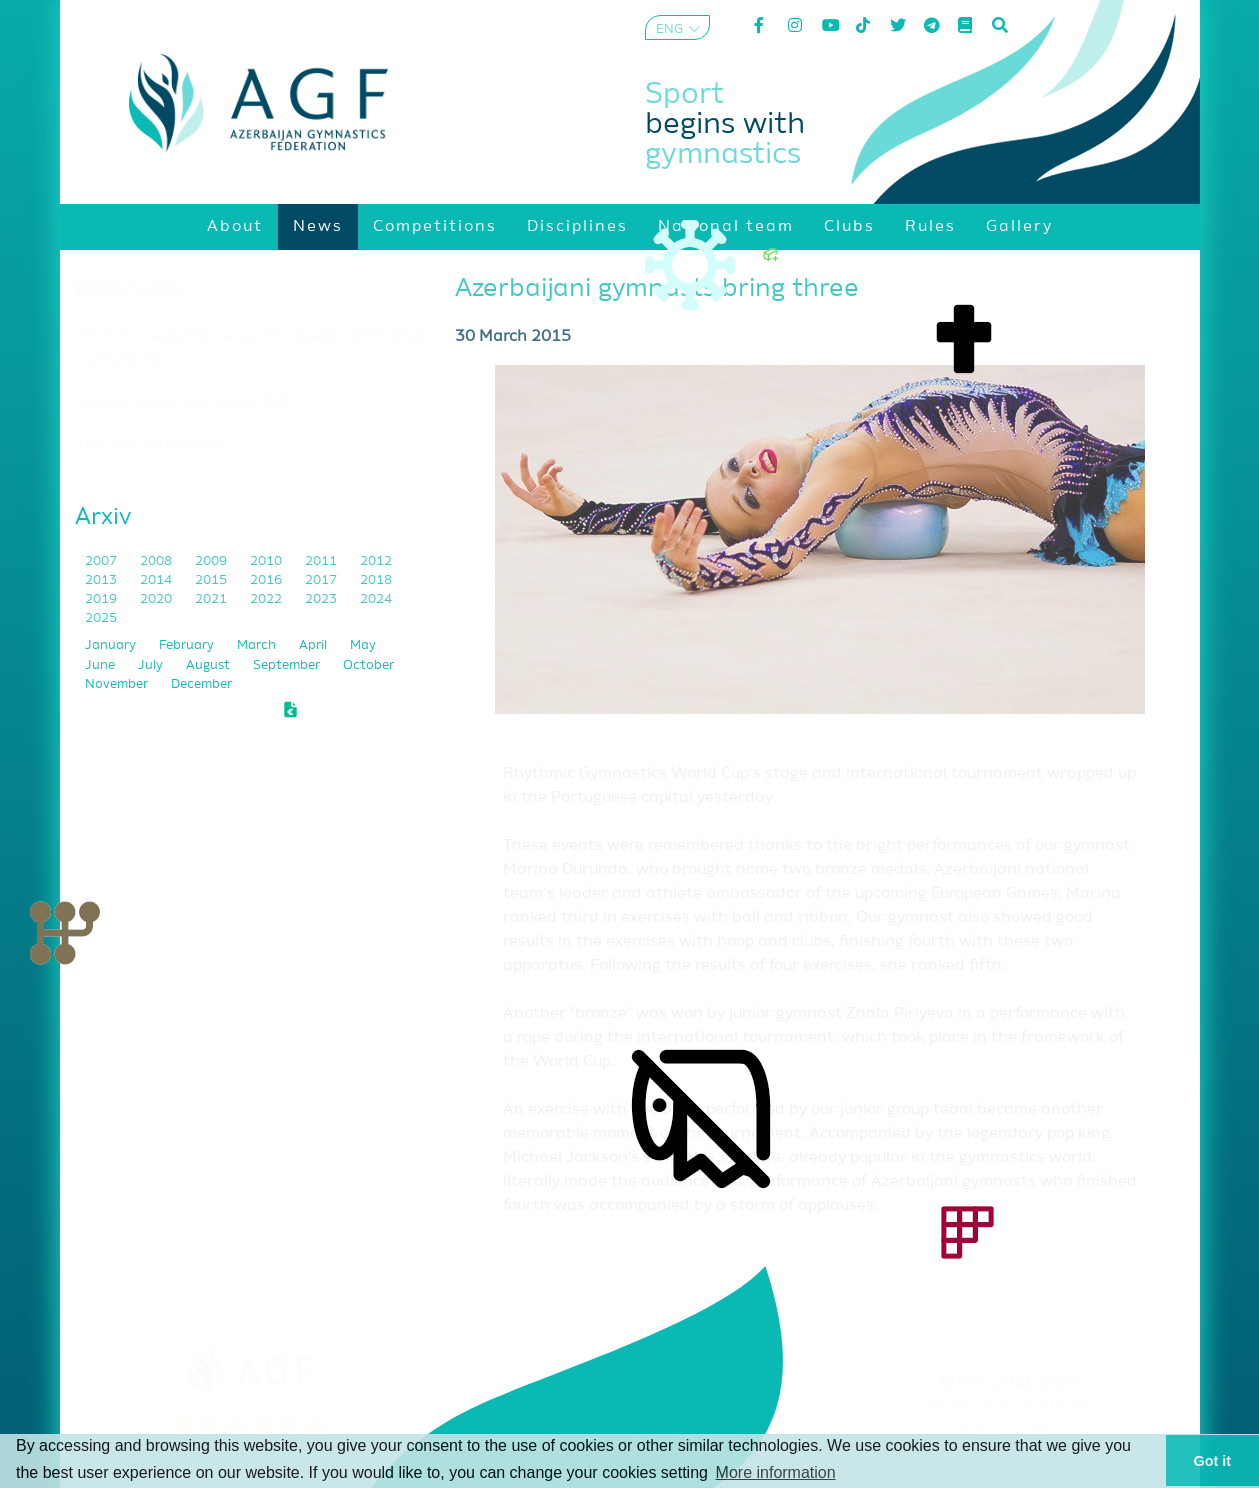 This screenshot has height=1488, width=1259. I want to click on add a new 3D object or shape, so click(770, 253).